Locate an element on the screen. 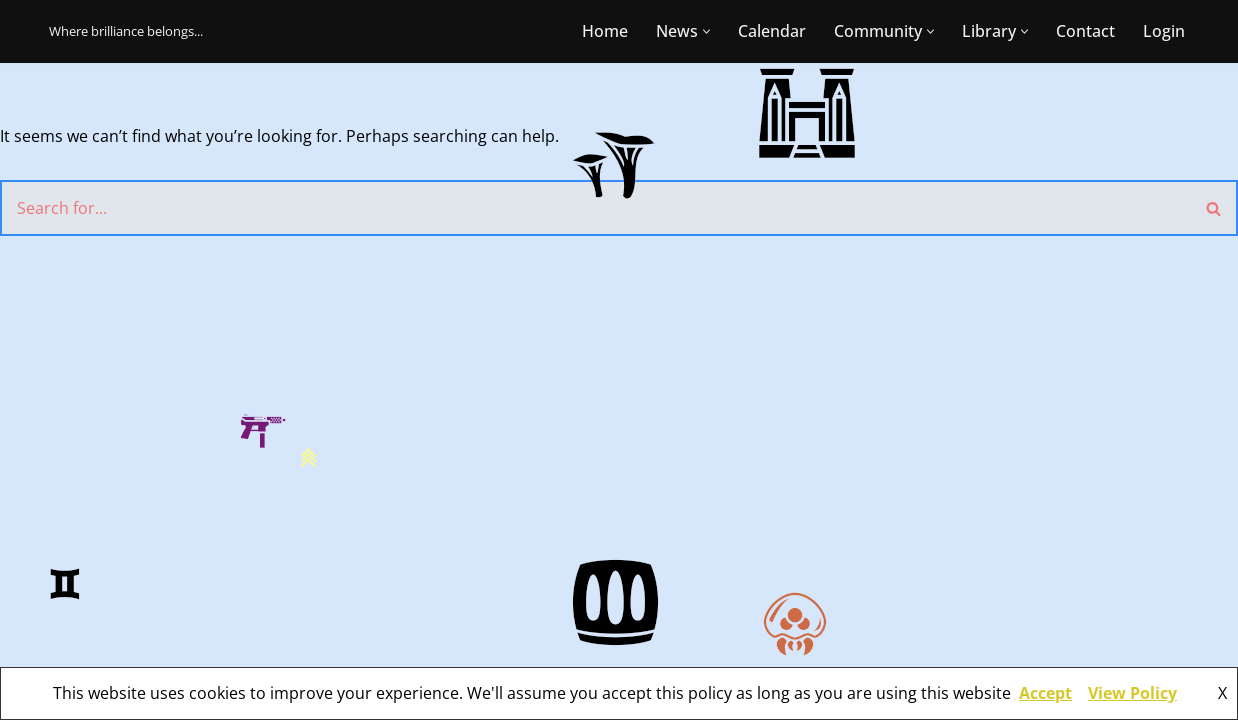  gemini zodiac sign indicator is located at coordinates (65, 584).